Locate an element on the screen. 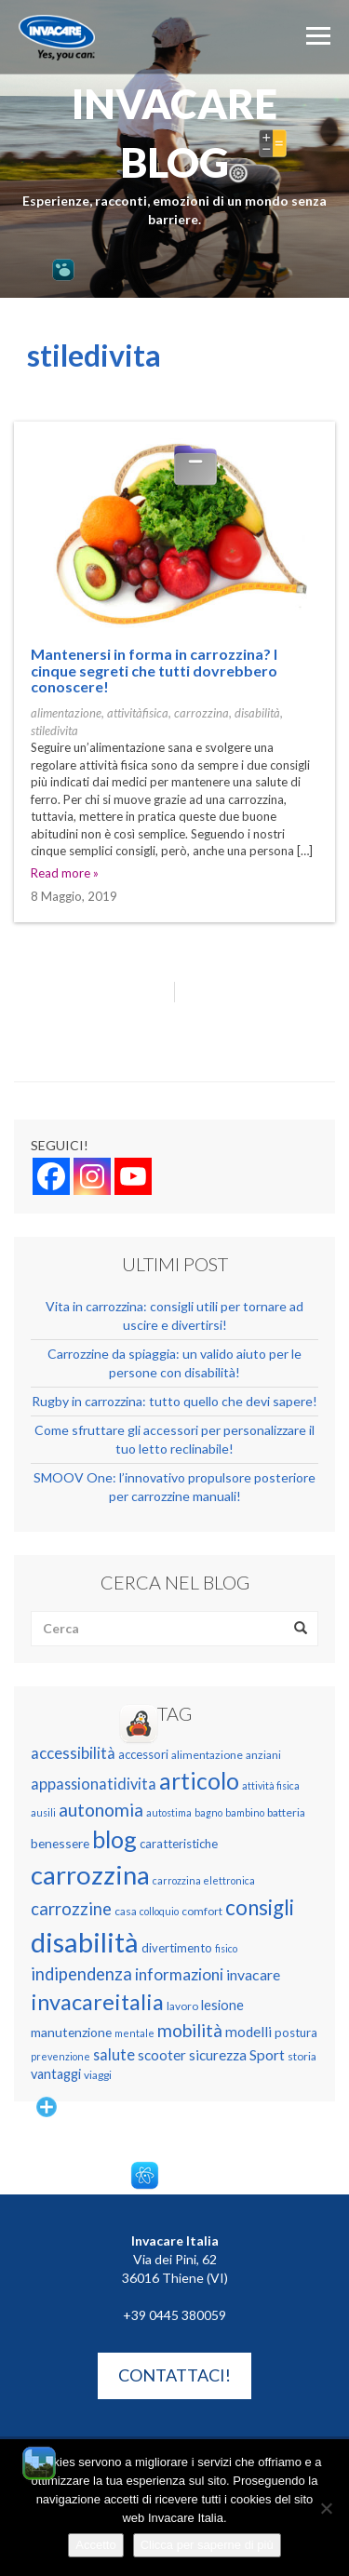 The width and height of the screenshot is (349, 2576). open logseq app is located at coordinates (63, 270).